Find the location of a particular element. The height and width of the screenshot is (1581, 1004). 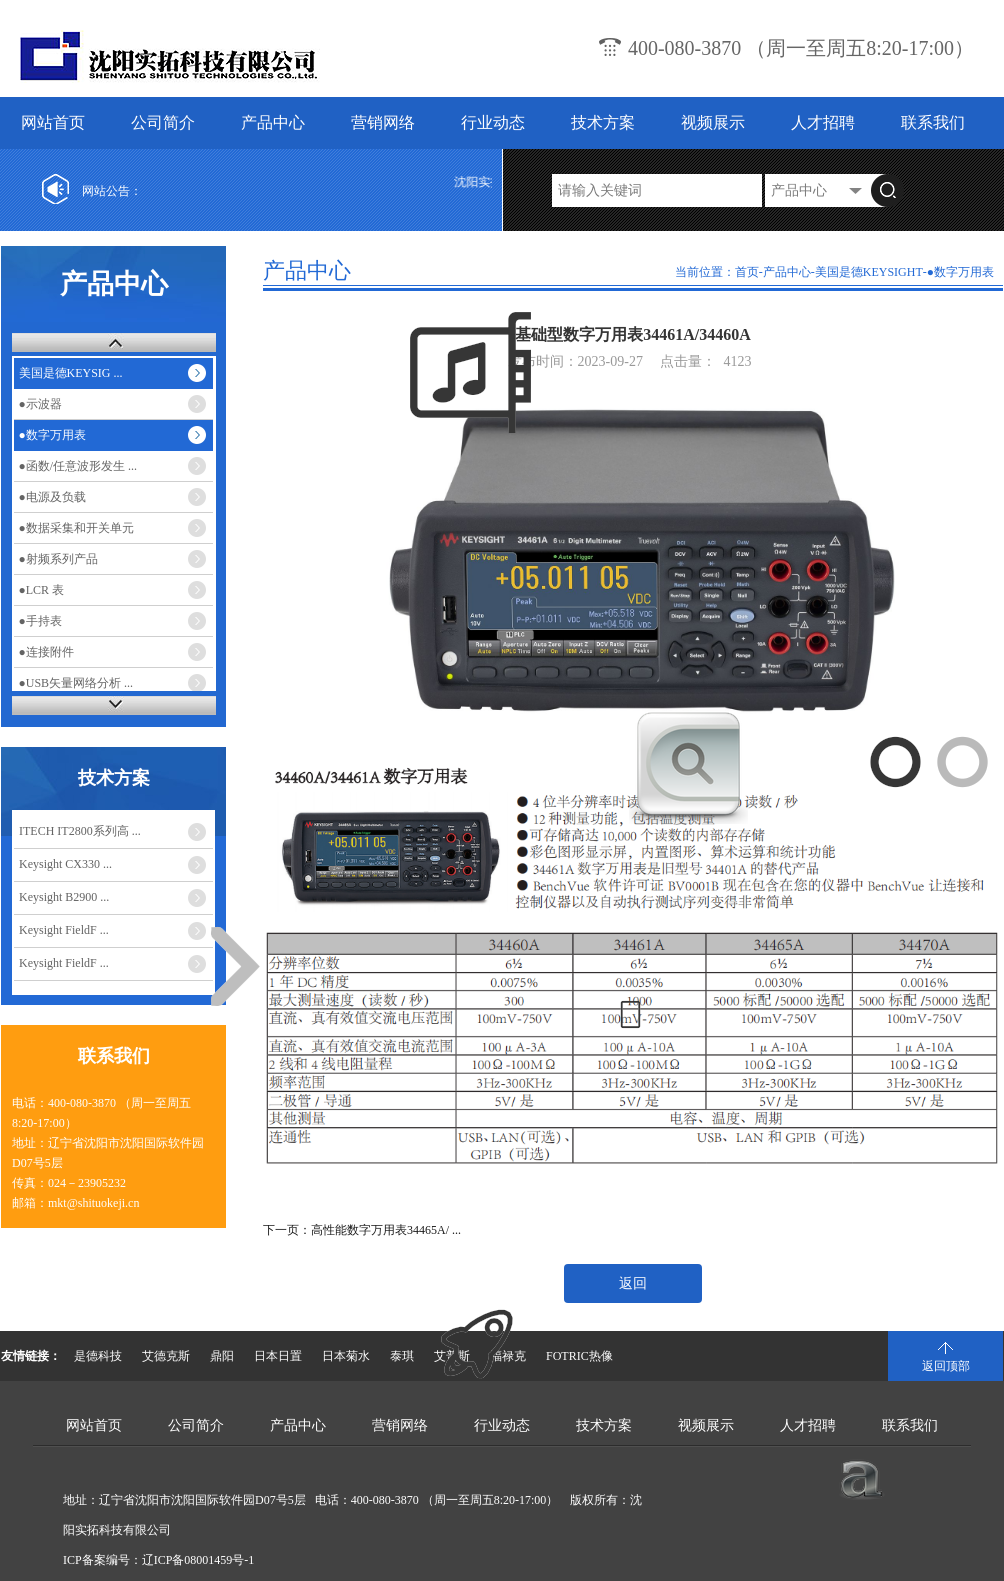

indicates a tablet or touch-screen device is located at coordinates (630, 1014).